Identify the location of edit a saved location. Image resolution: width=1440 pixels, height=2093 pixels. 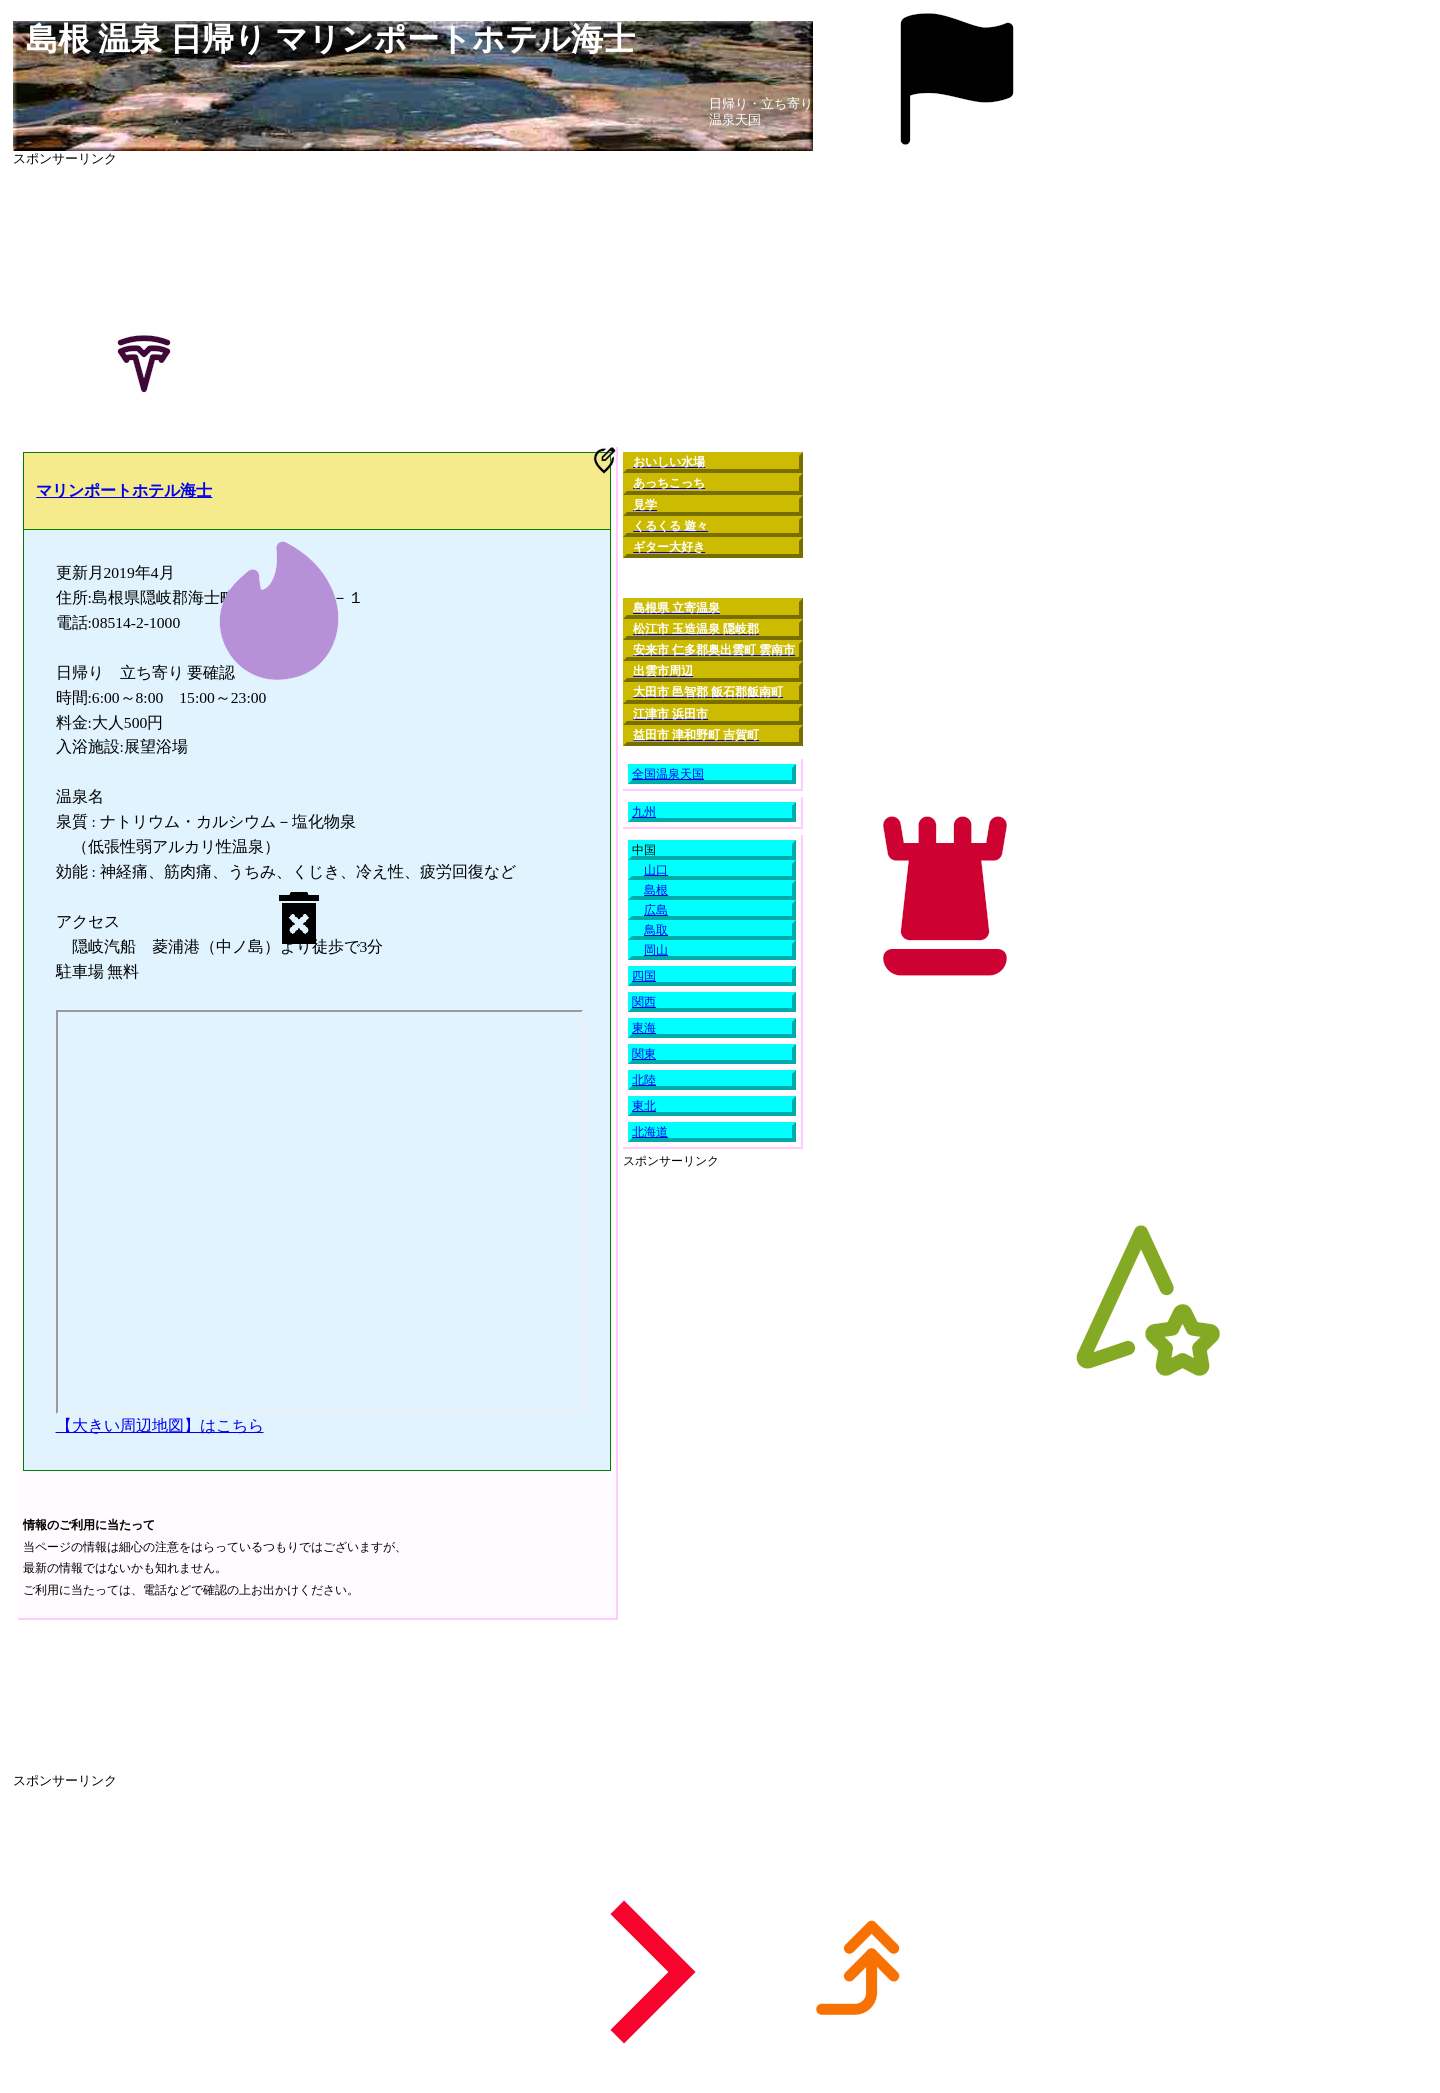
(604, 461).